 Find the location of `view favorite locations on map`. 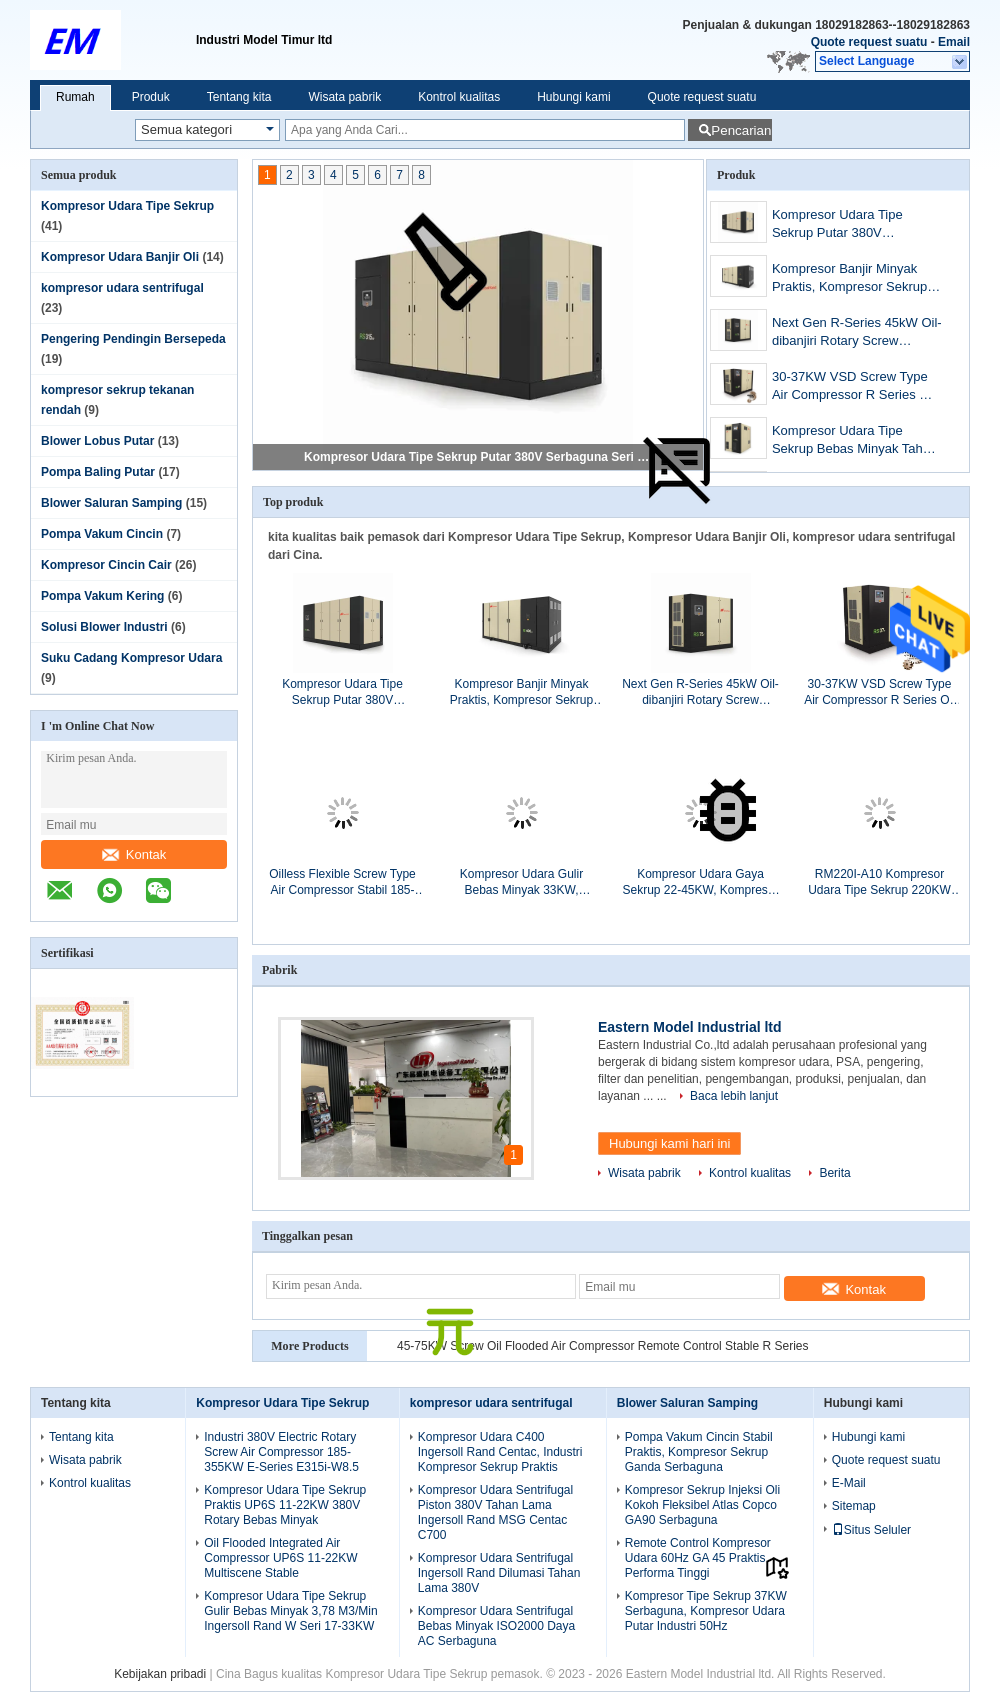

view favorite locations on map is located at coordinates (777, 1567).